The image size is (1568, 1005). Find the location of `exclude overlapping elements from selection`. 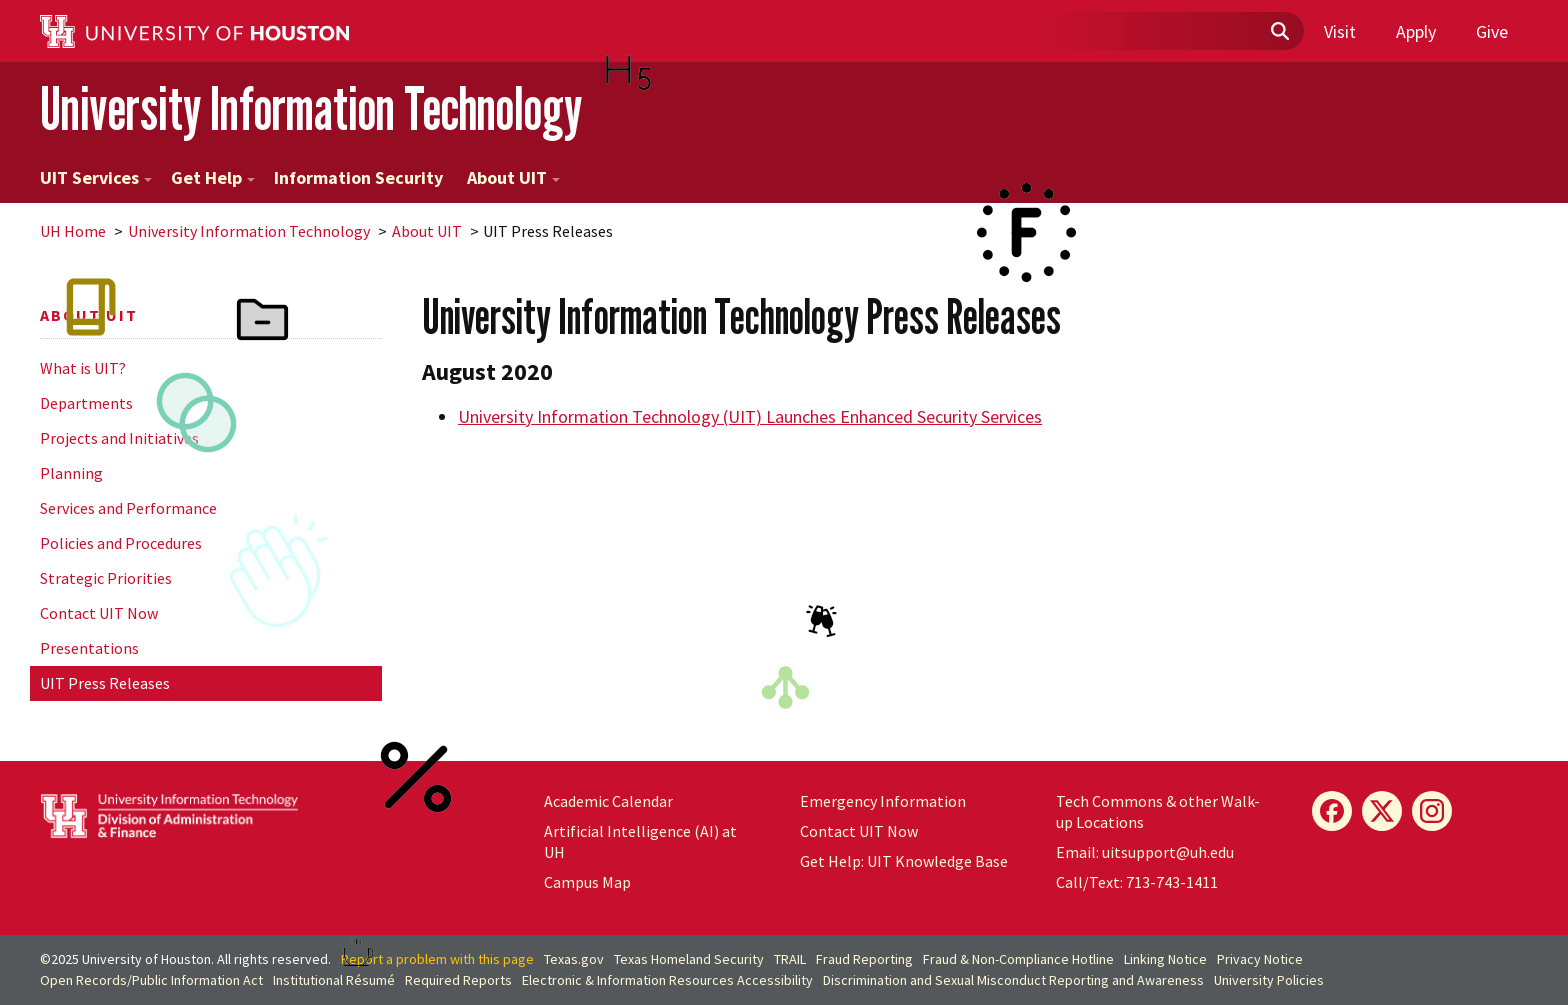

exclude overlapping elements from selection is located at coordinates (196, 412).